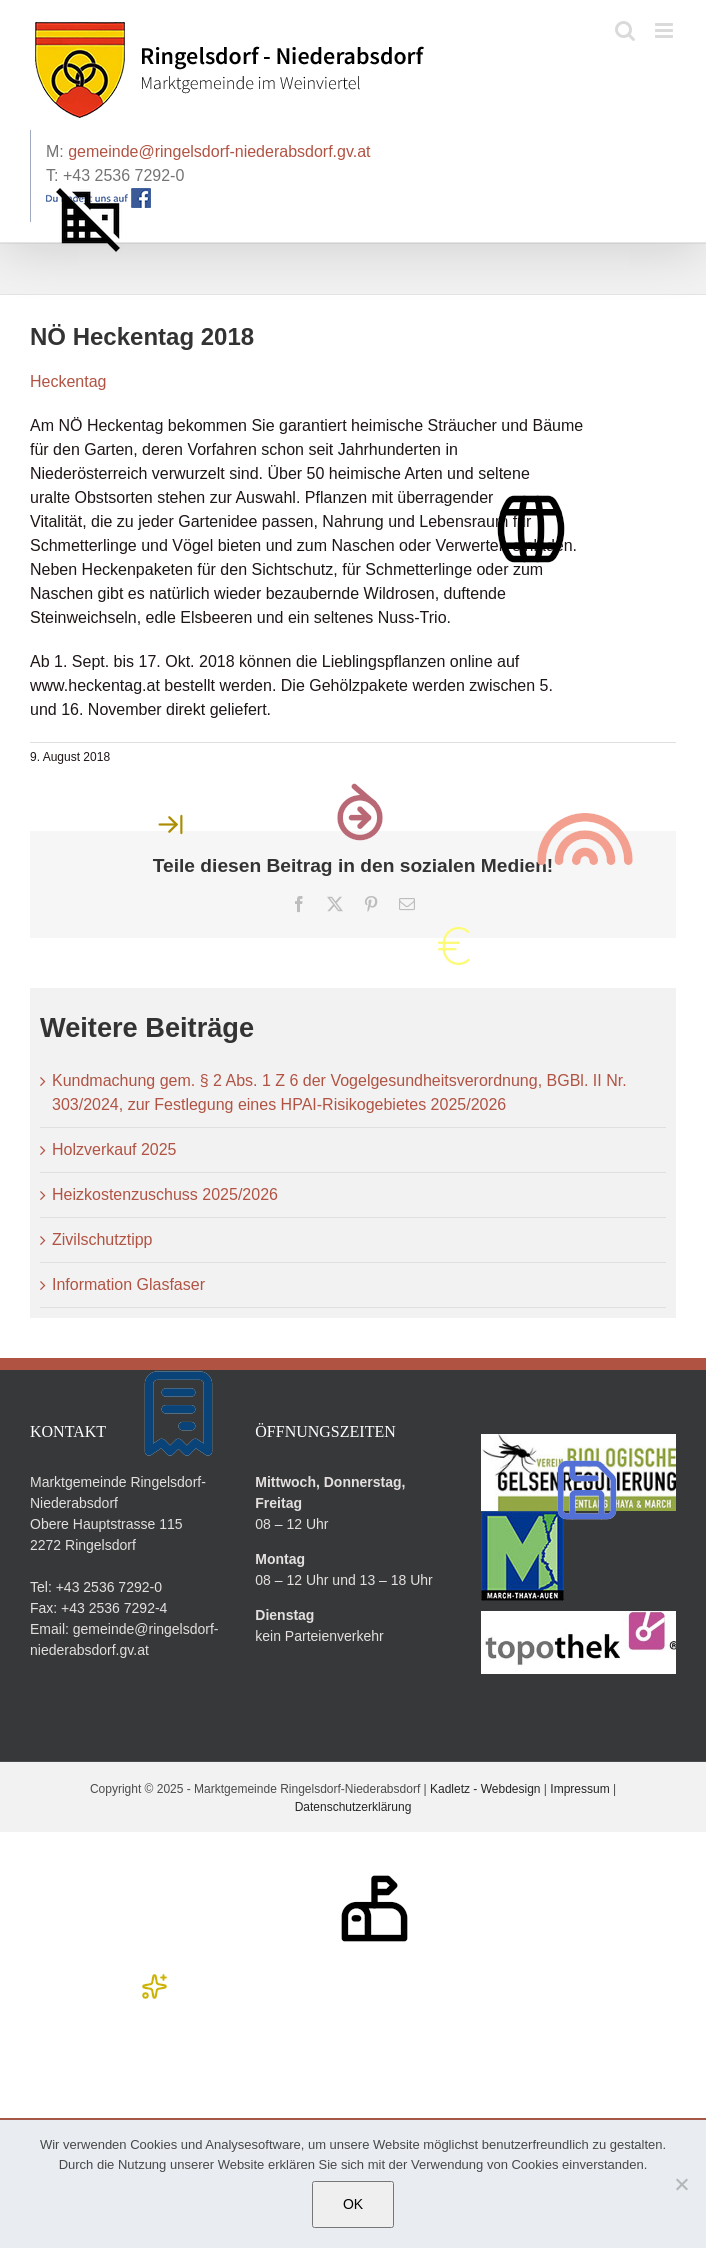 The width and height of the screenshot is (706, 2248). Describe the element at coordinates (90, 217) in the screenshot. I see `indicates a website or domain is unavailable` at that location.